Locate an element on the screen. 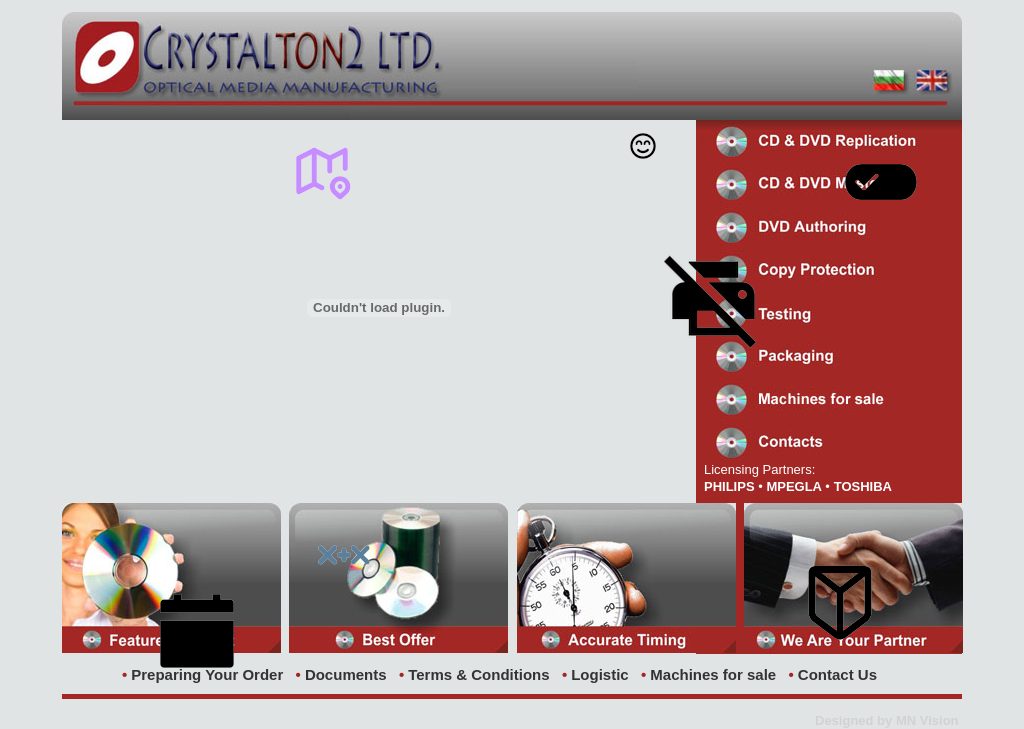  mathematical expression or formula input is located at coordinates (344, 555).